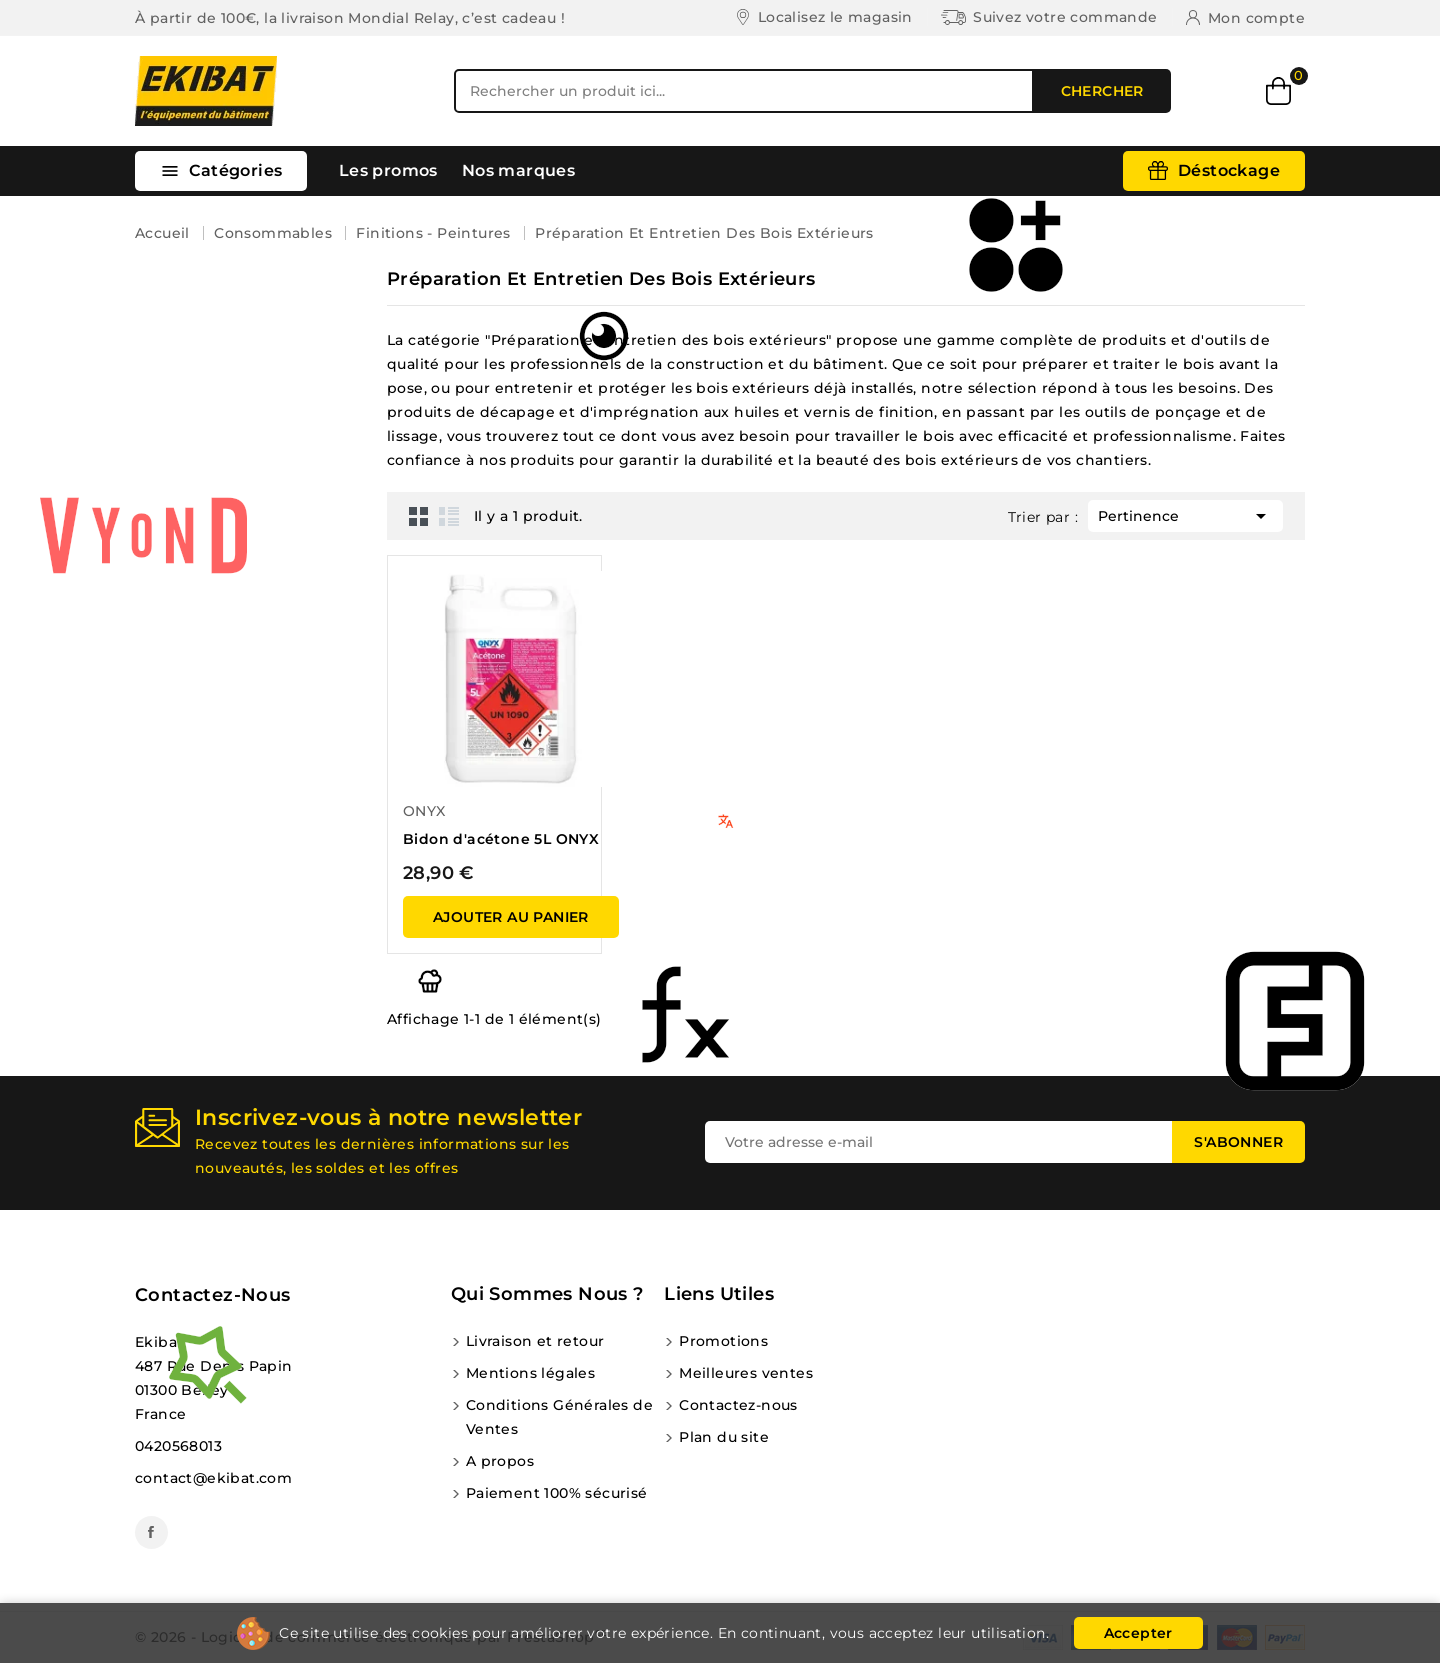  What do you see at coordinates (685, 1014) in the screenshot?
I see `insert a mathematical formula or equation` at bounding box center [685, 1014].